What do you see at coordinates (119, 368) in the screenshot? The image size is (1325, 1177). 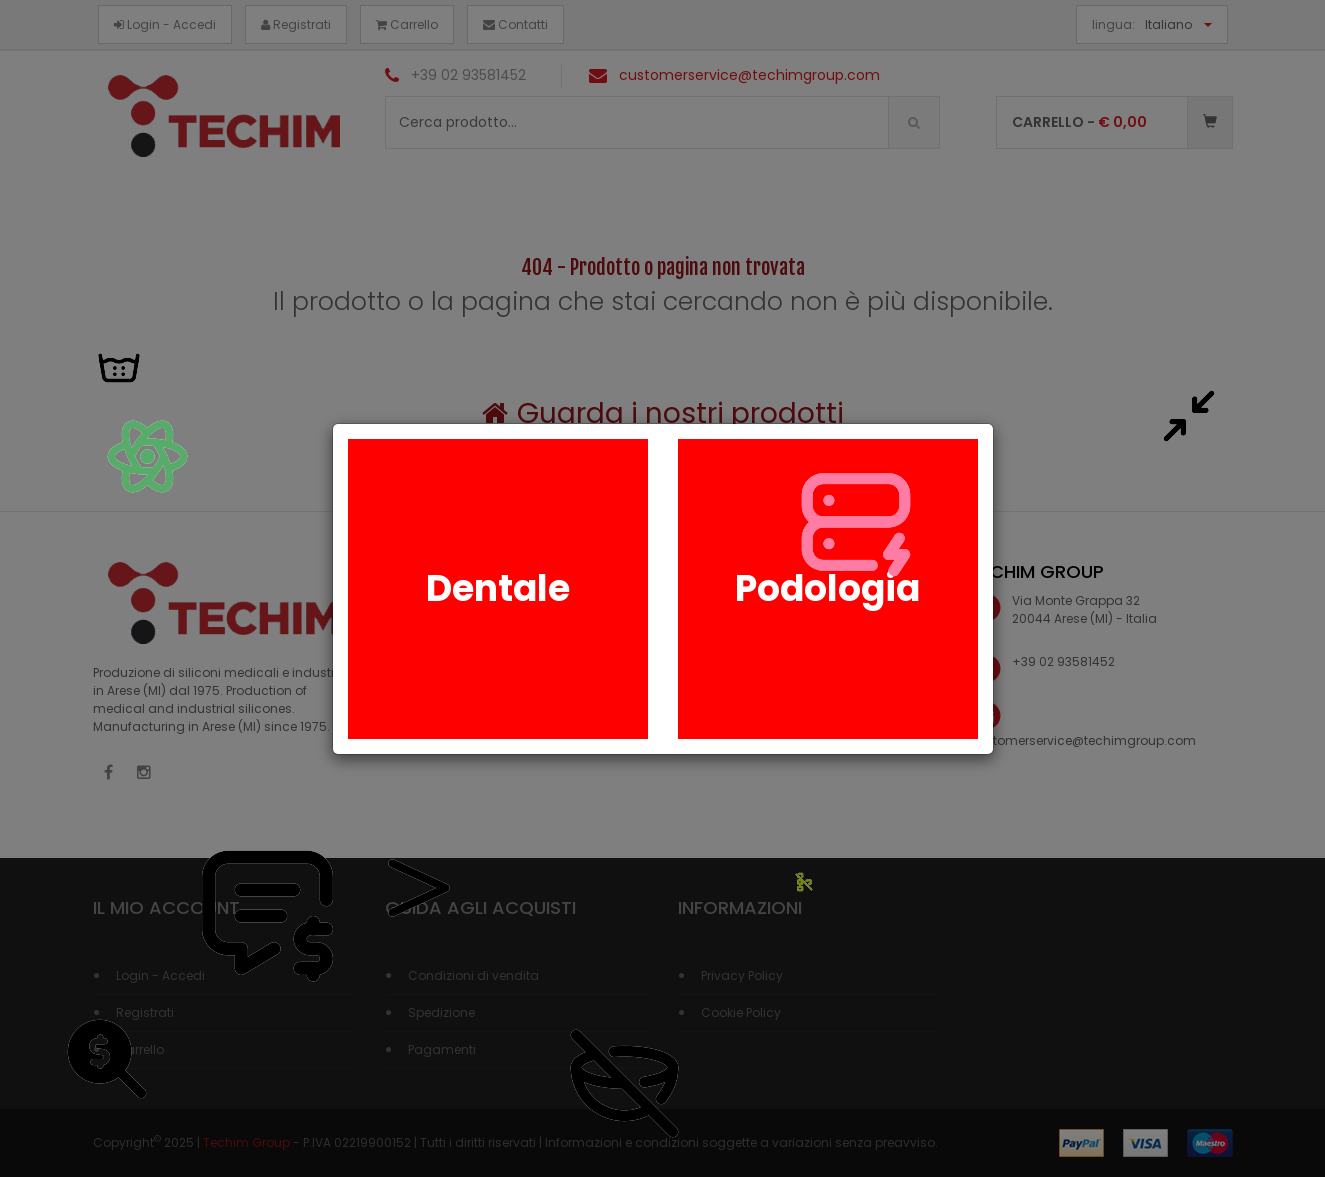 I see `wash at medium-high temperature setting` at bounding box center [119, 368].